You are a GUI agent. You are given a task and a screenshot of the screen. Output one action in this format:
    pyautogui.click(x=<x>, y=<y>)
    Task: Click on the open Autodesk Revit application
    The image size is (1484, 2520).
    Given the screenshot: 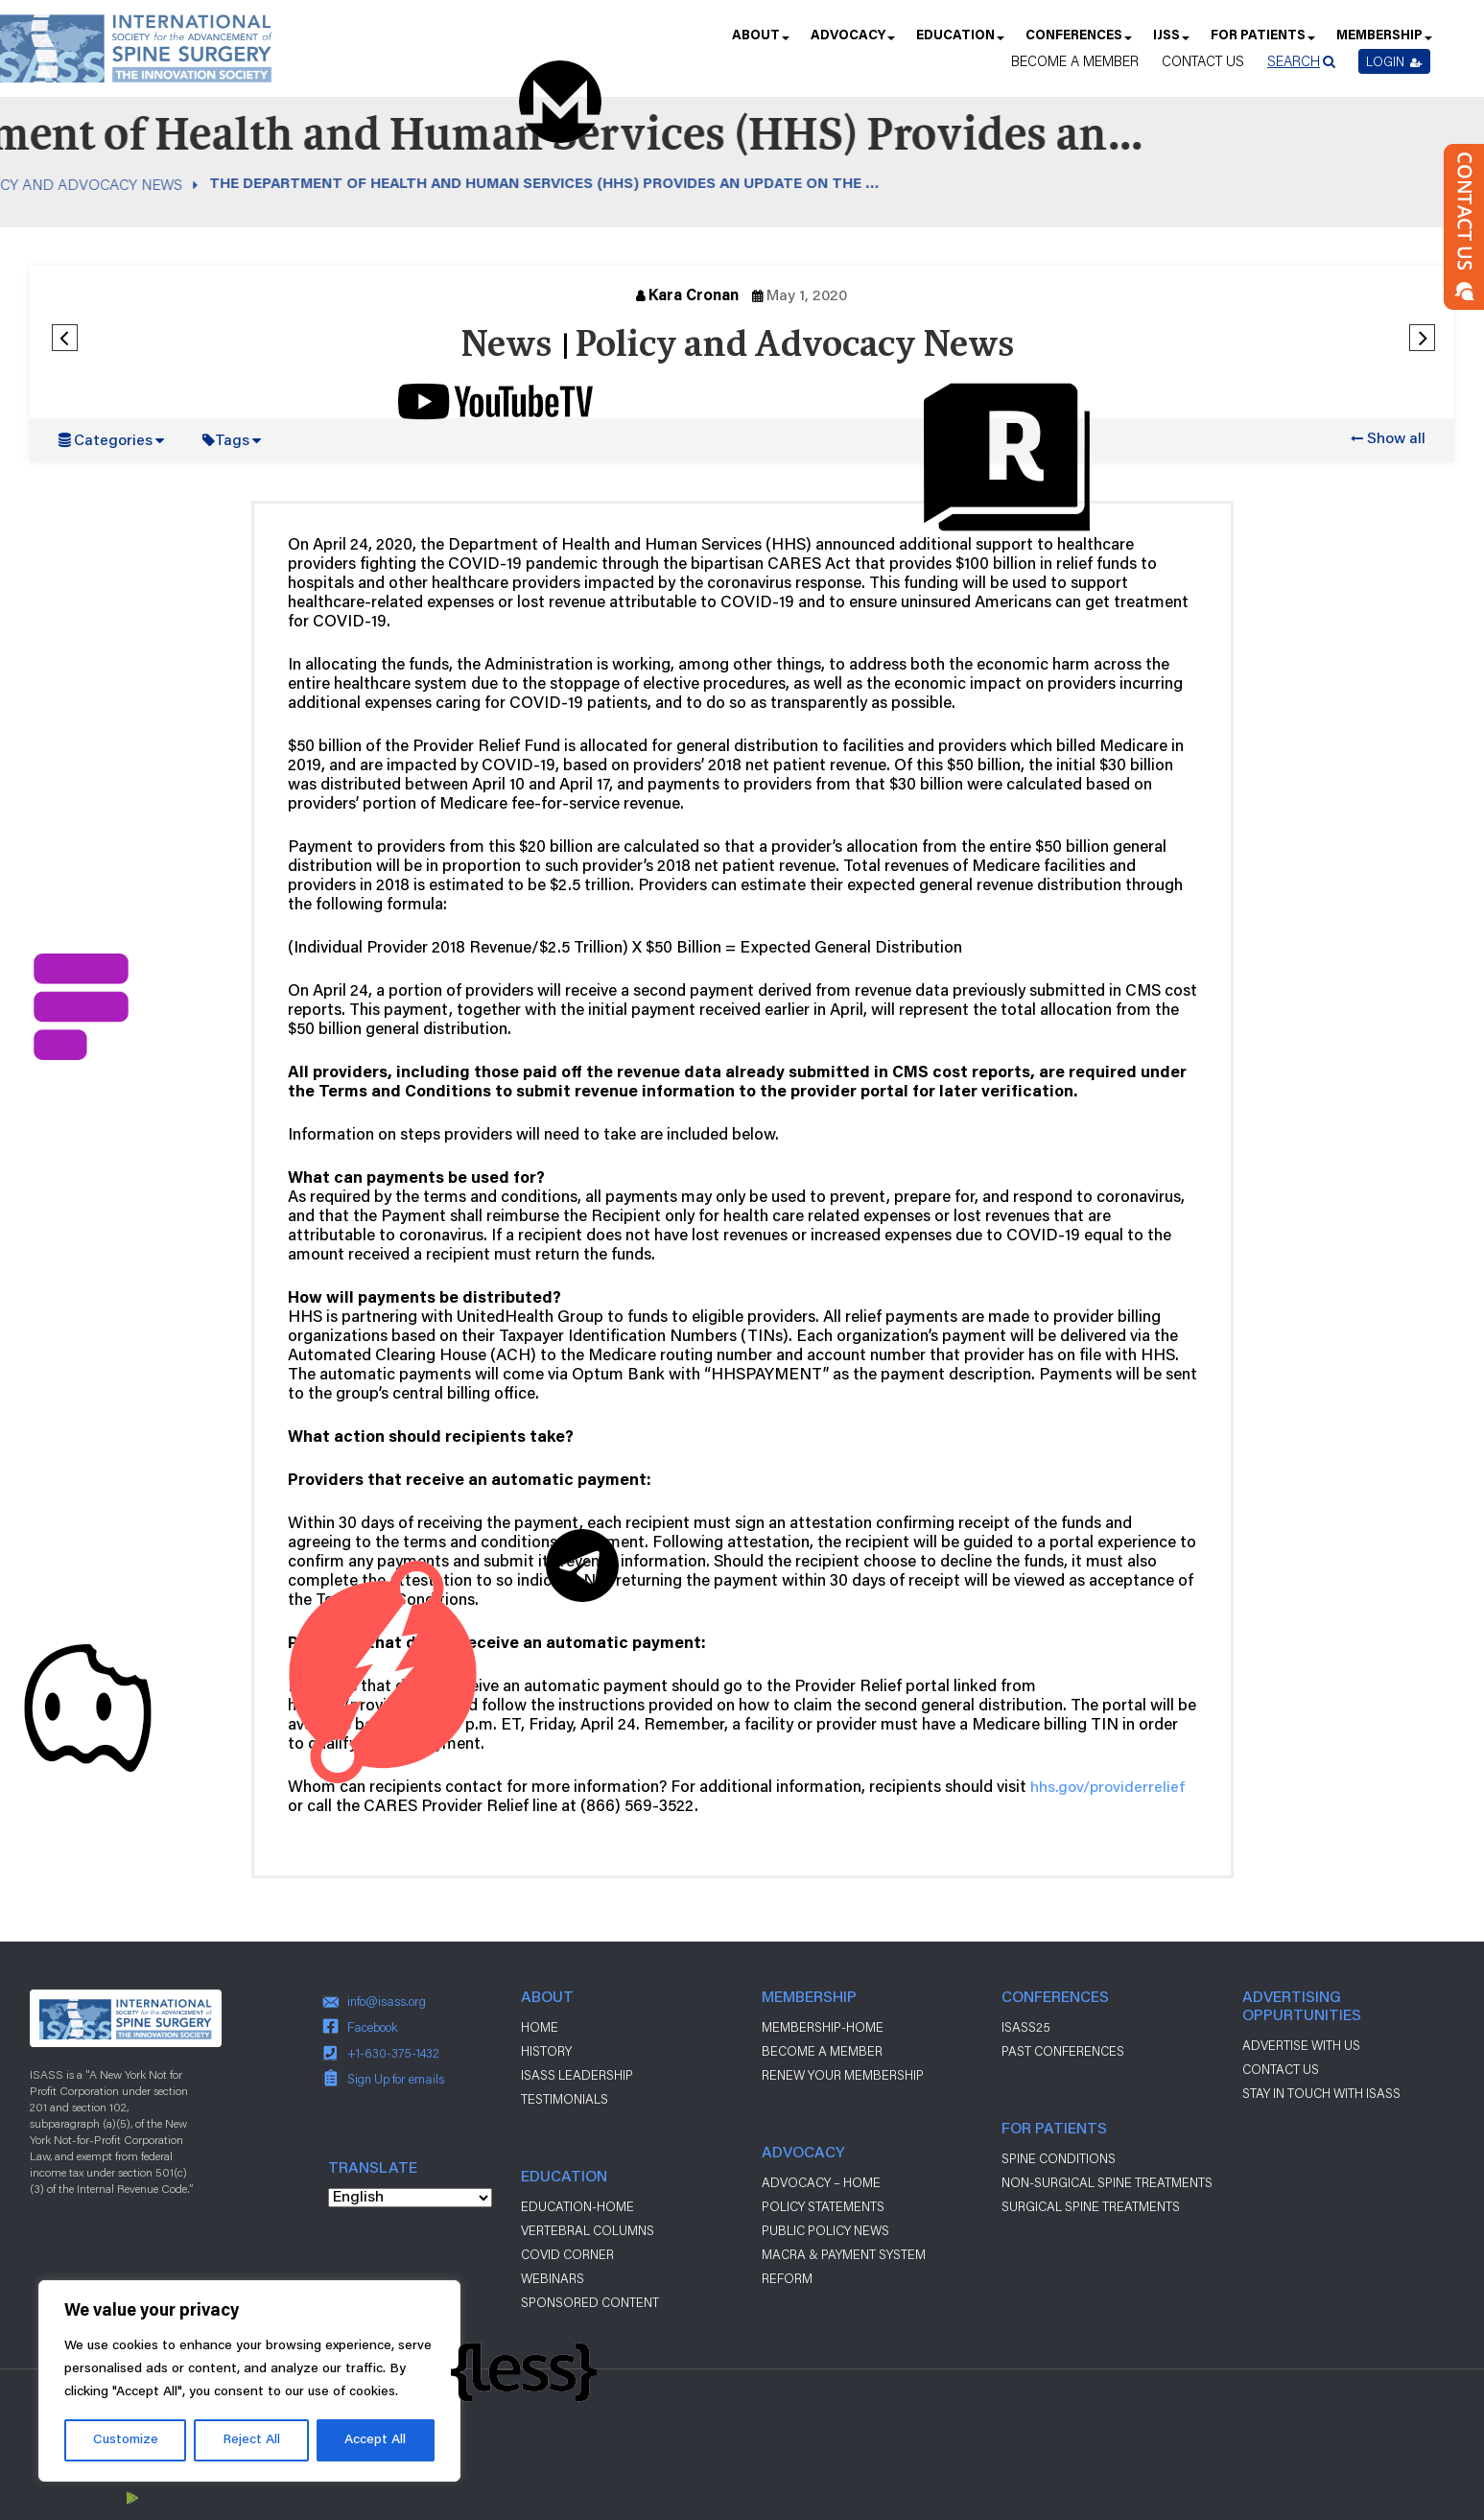 What is the action you would take?
    pyautogui.click(x=1006, y=457)
    